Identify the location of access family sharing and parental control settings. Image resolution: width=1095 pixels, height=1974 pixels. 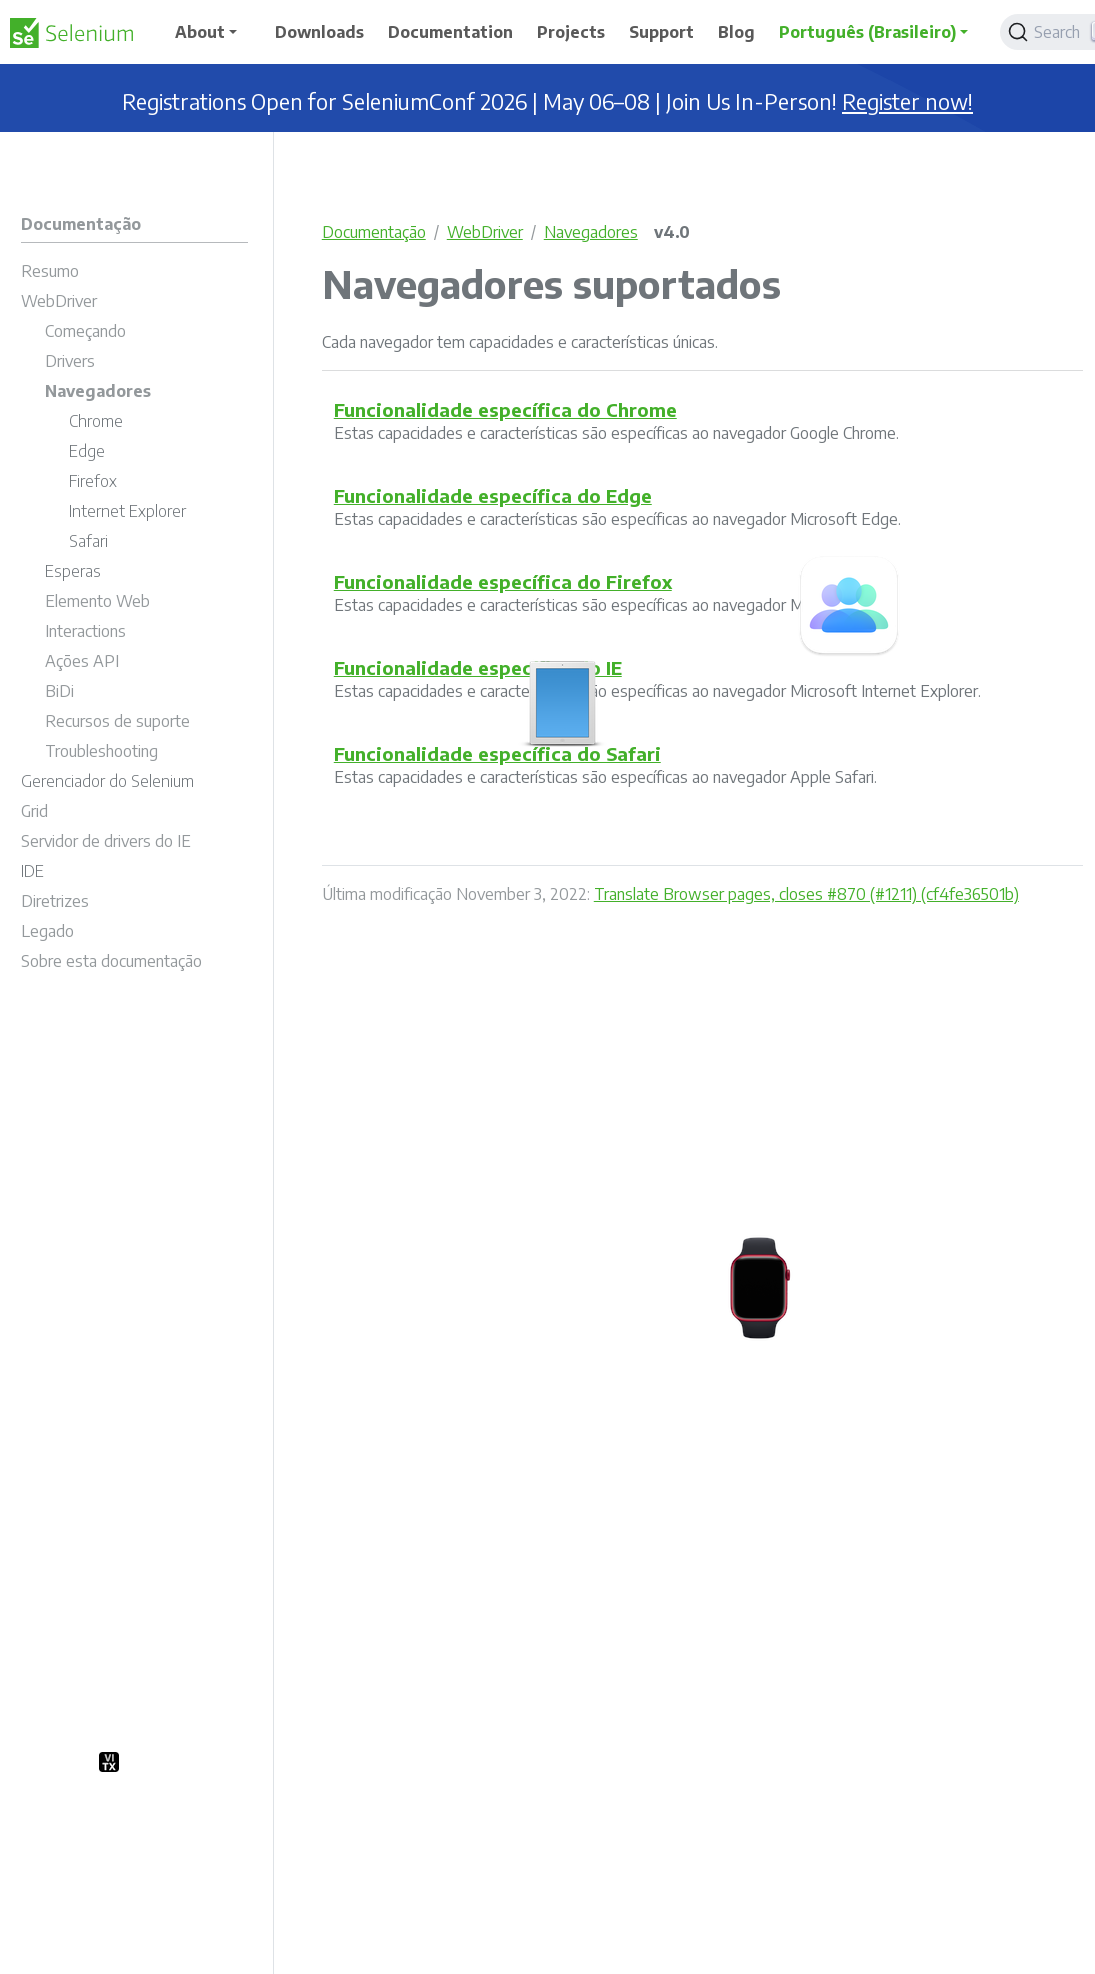
(849, 605).